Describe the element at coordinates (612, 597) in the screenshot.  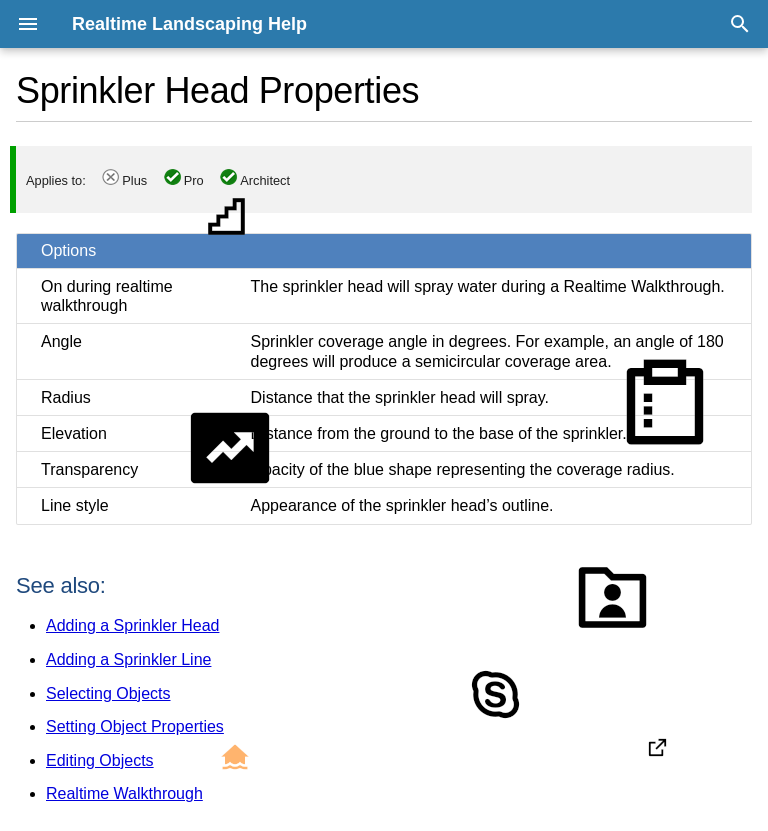
I see `access user profile documents` at that location.